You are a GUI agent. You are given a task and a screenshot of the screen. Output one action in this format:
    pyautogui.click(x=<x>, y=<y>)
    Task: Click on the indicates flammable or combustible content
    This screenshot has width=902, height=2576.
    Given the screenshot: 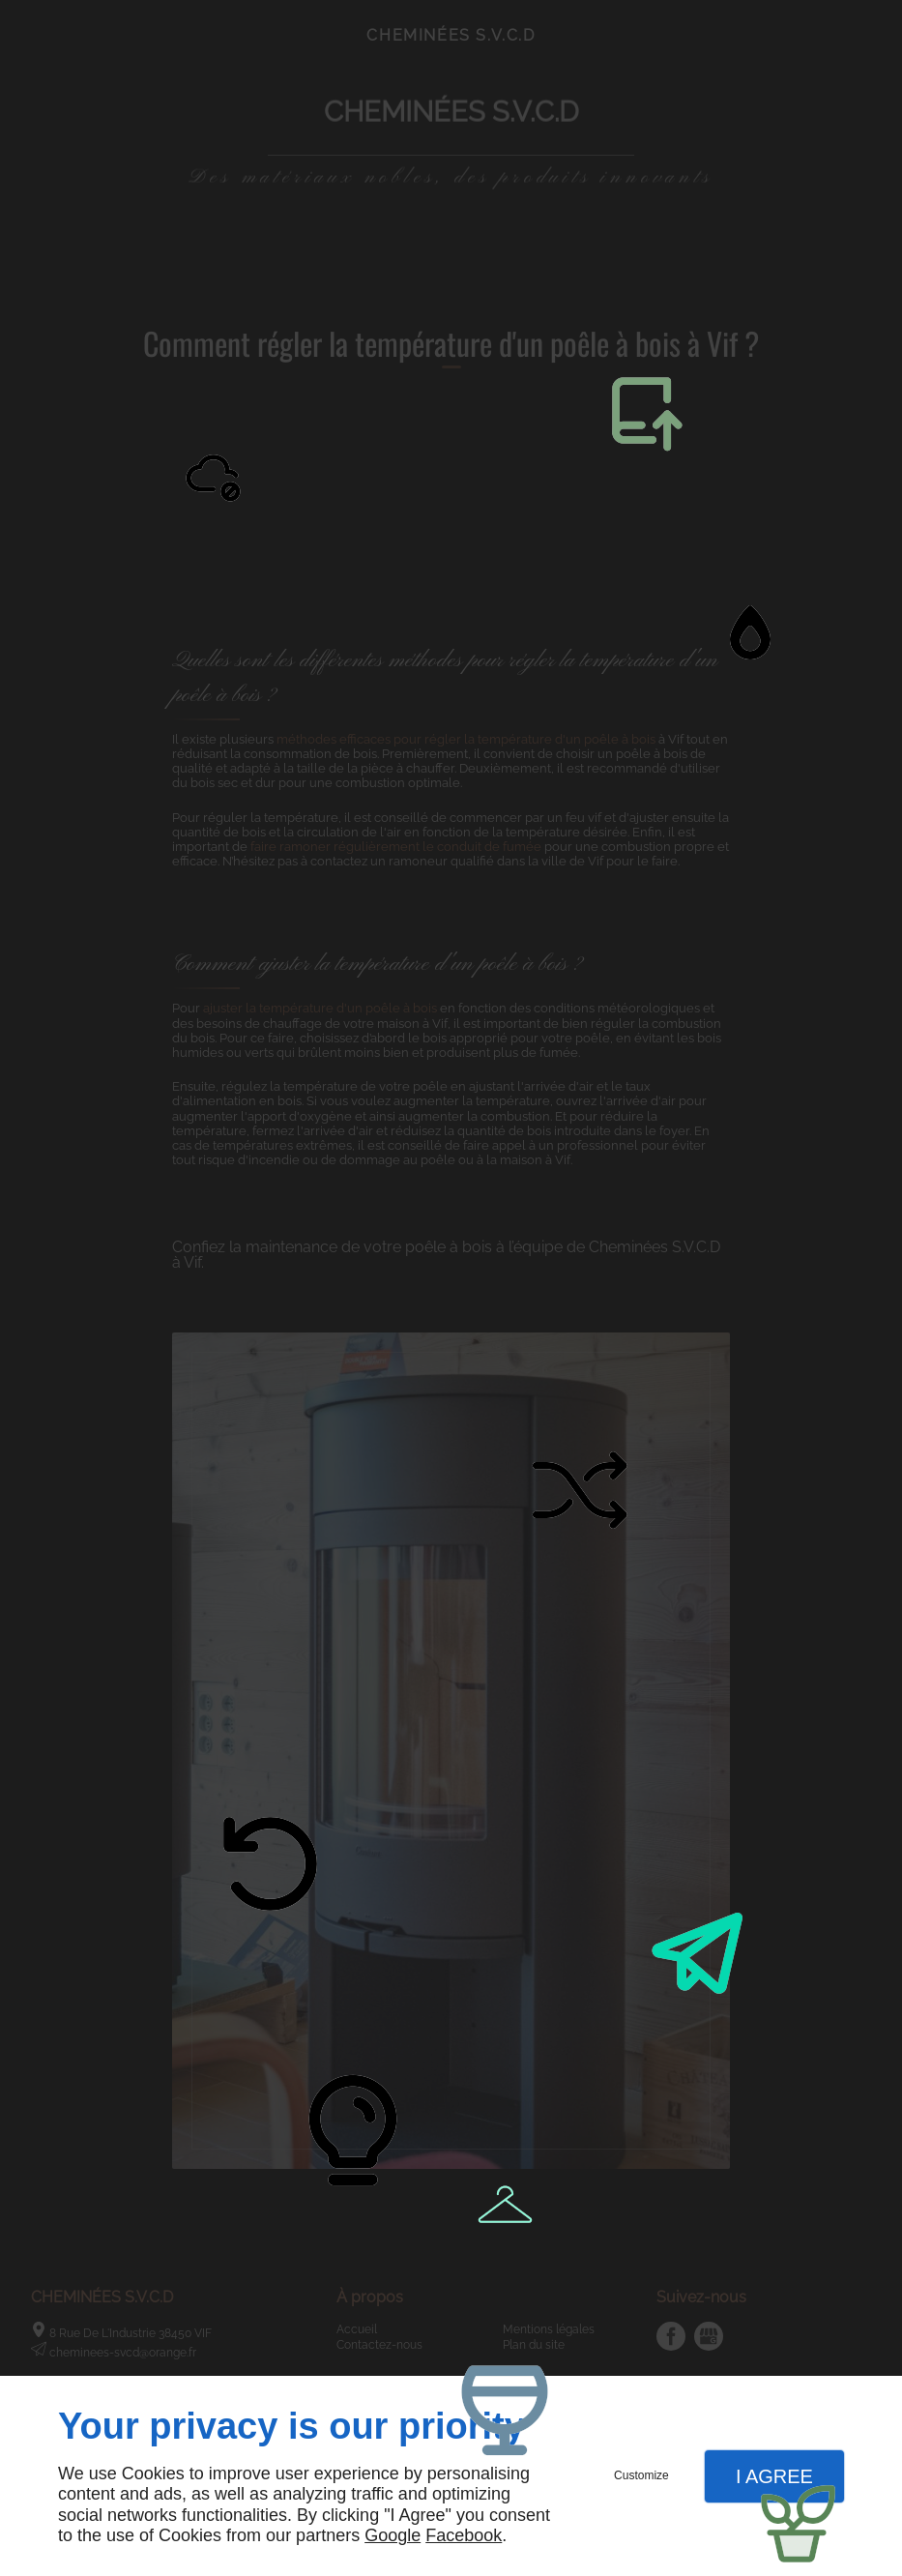 What is the action you would take?
    pyautogui.click(x=750, y=632)
    